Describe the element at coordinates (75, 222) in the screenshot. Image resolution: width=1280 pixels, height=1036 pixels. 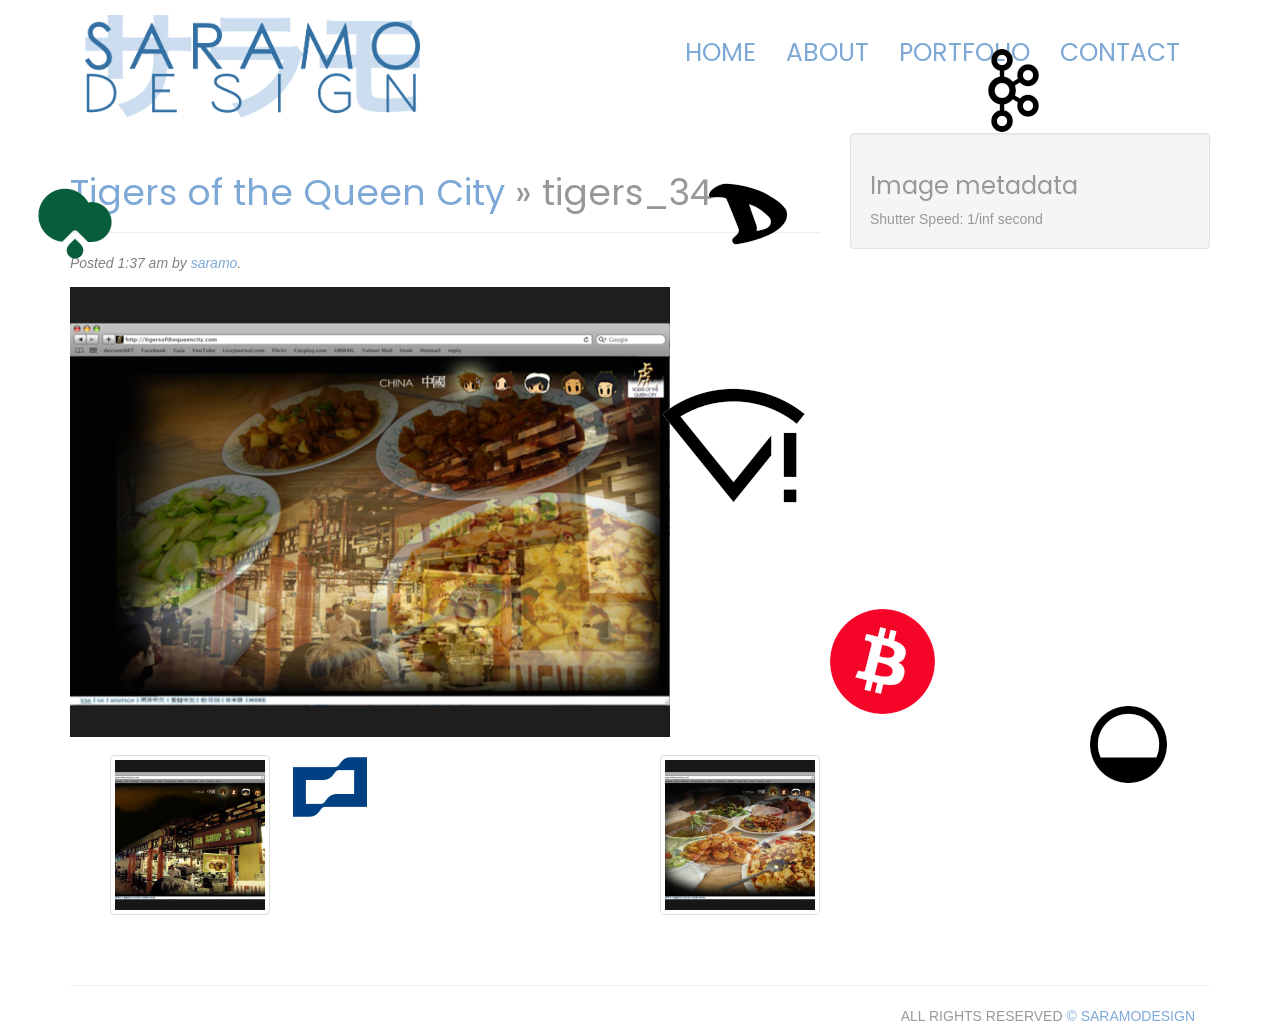
I see `indicates rainy weather conditions` at that location.